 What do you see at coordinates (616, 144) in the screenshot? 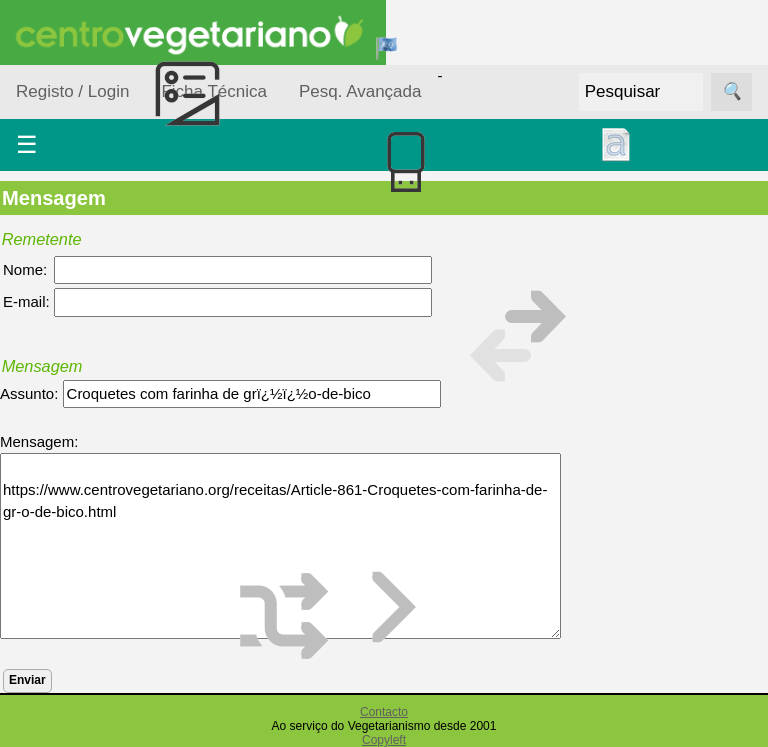
I see `a font file type indicator` at bounding box center [616, 144].